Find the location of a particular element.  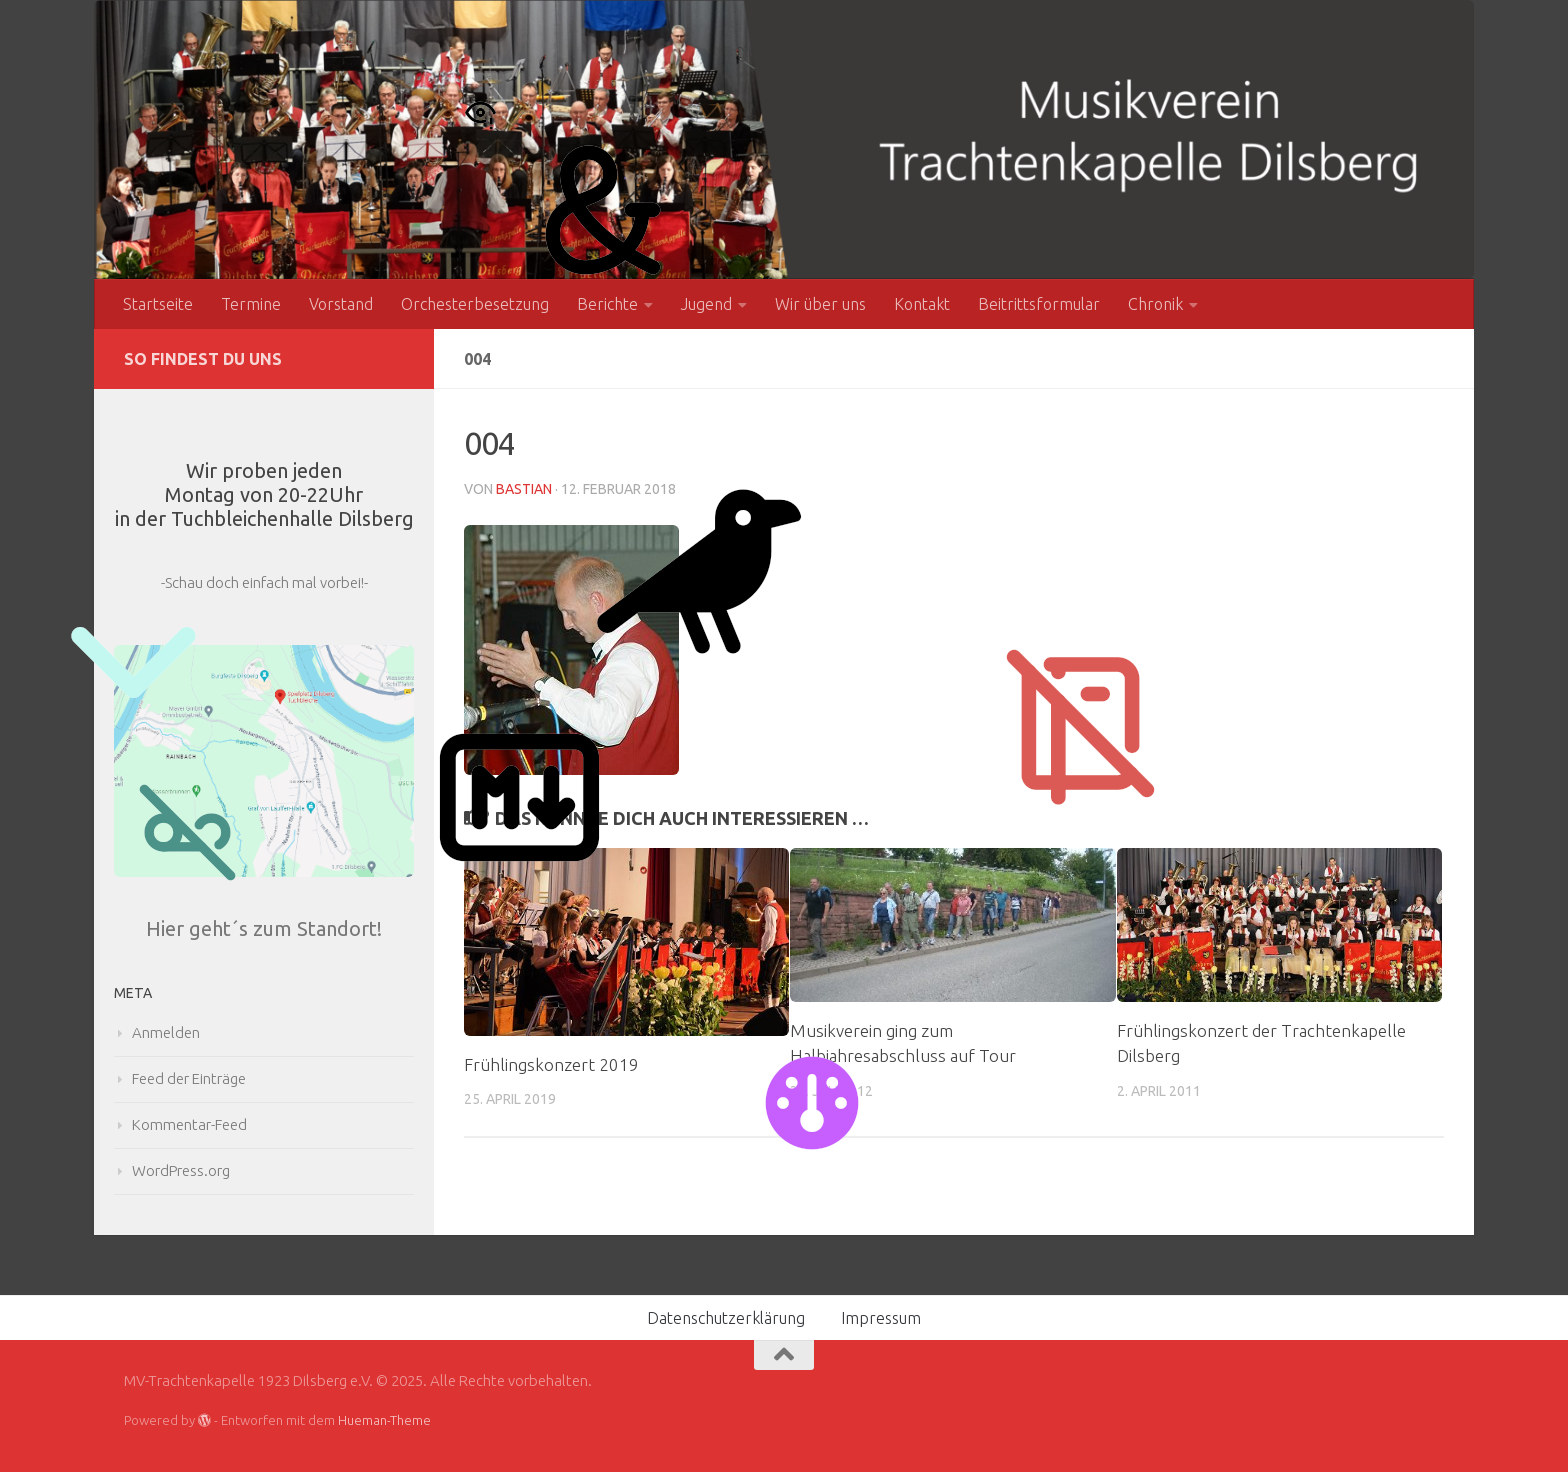

insert an ampersand symbol or special character is located at coordinates (603, 210).